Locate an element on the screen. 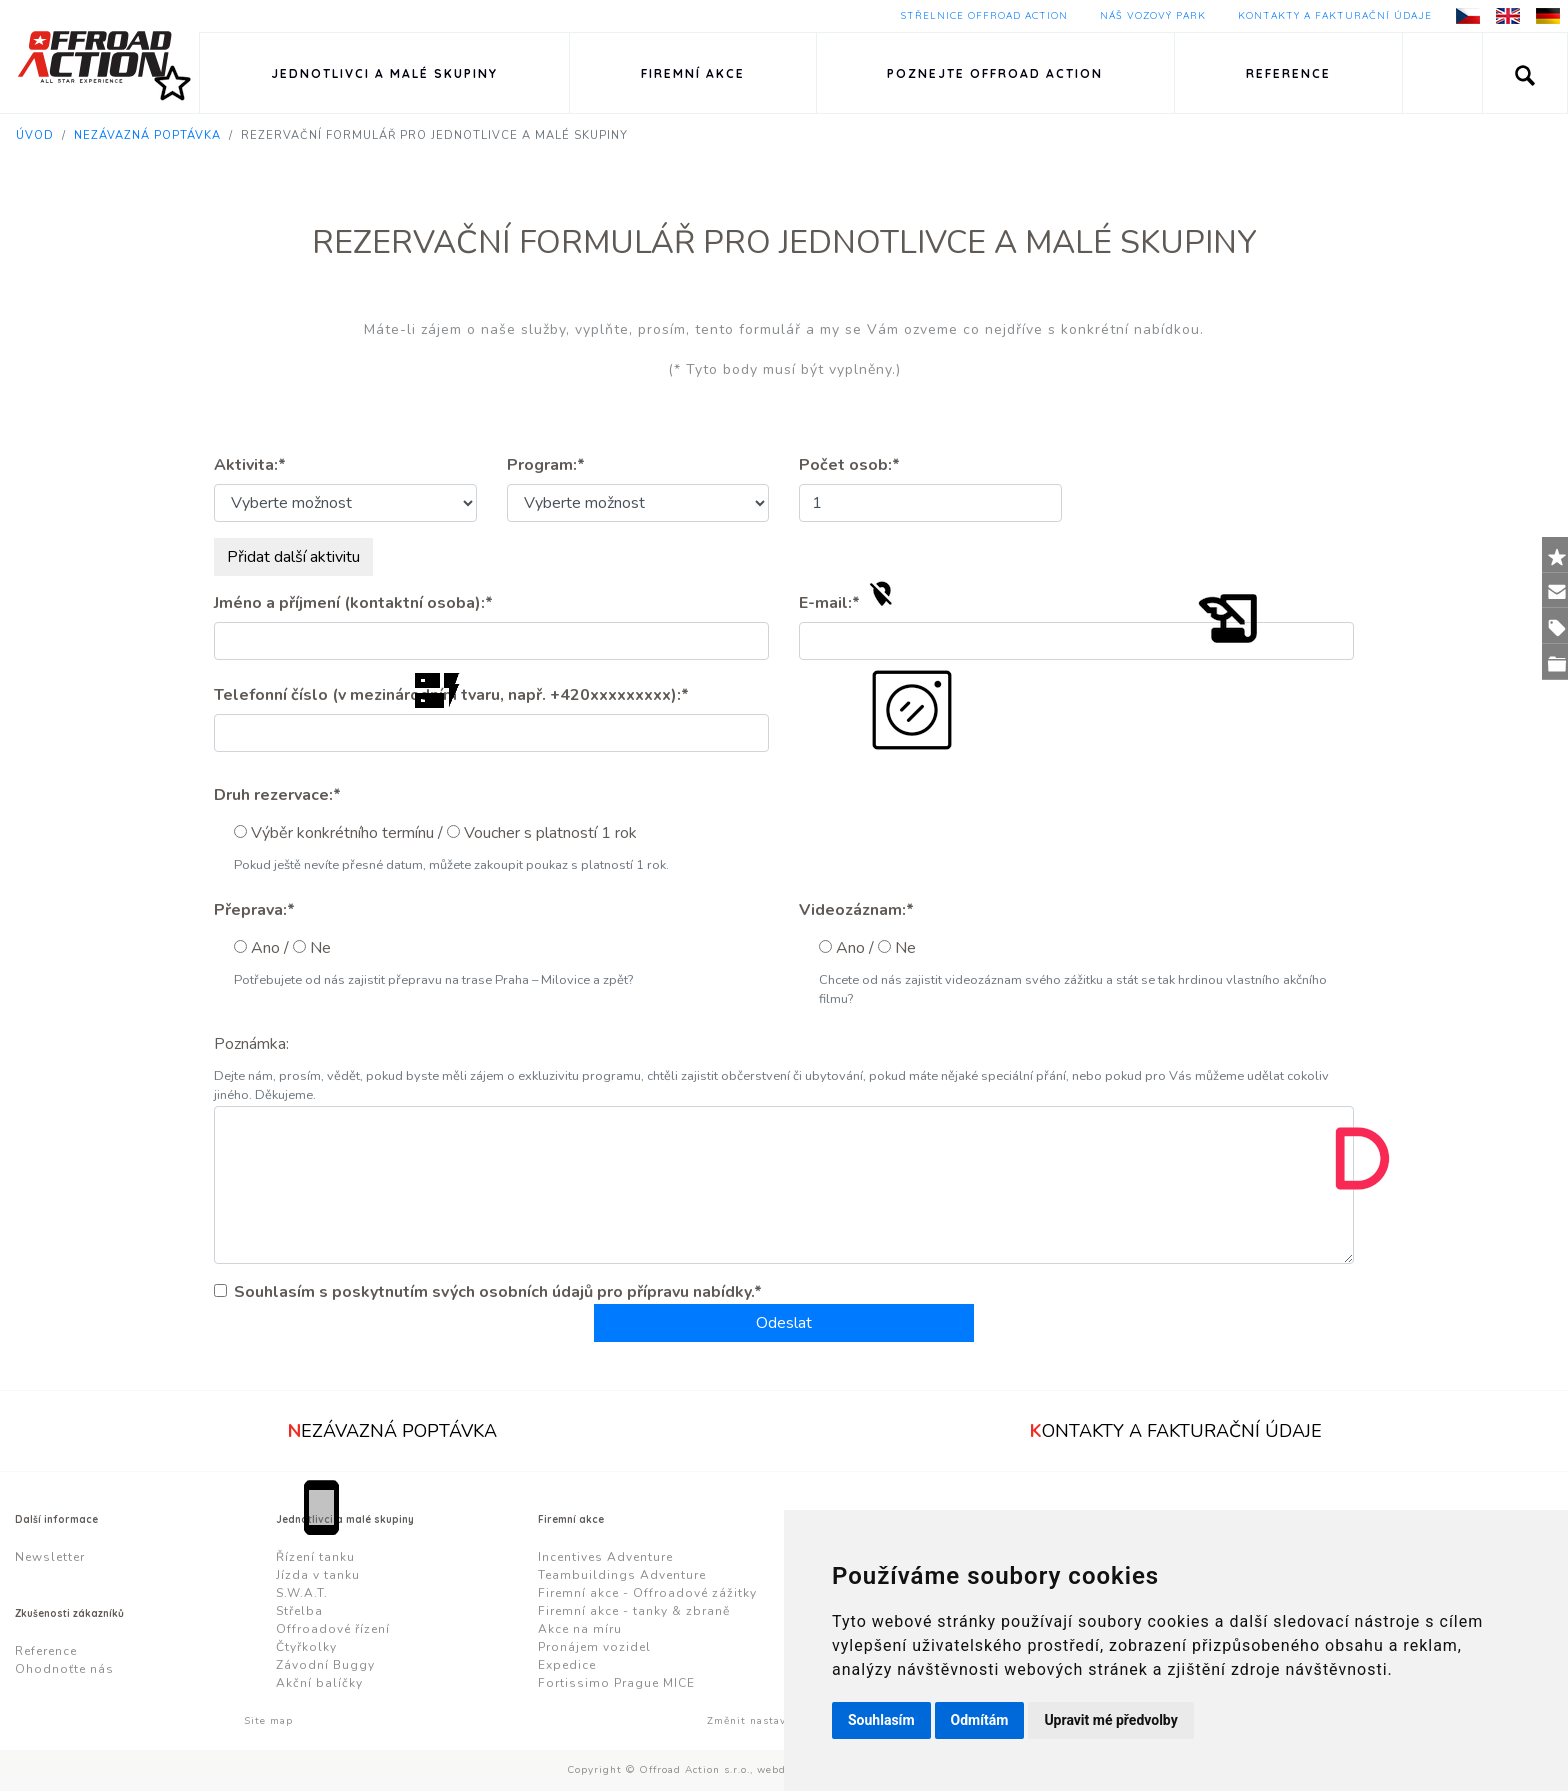  disable location services is located at coordinates (882, 594).